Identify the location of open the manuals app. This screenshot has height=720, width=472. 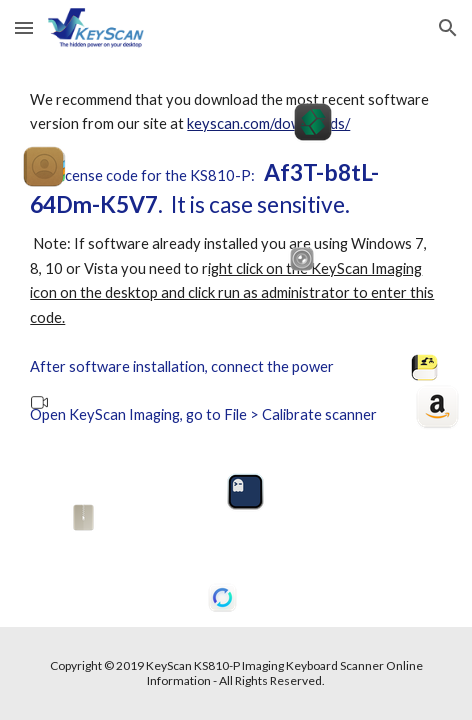
(424, 367).